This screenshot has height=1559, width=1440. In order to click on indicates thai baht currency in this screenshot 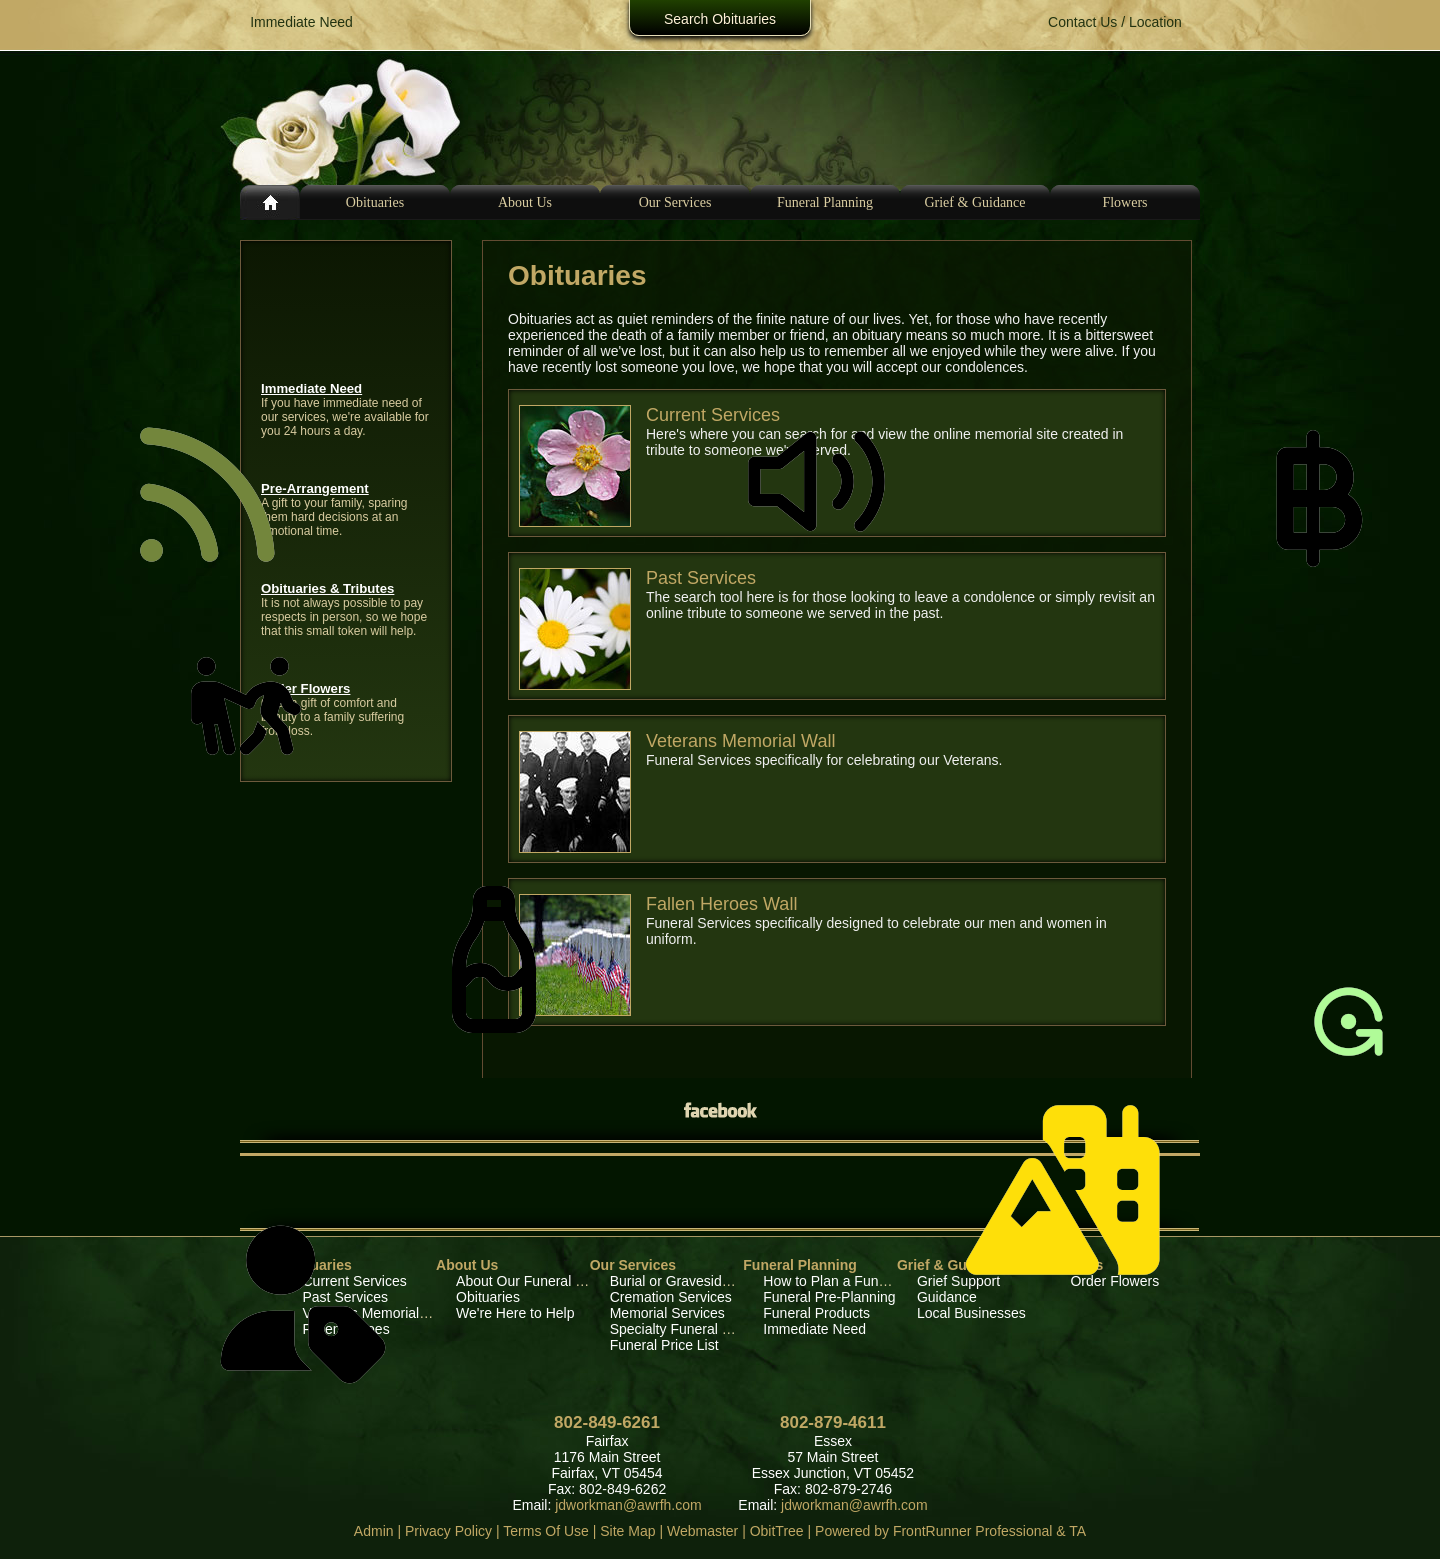, I will do `click(1319, 498)`.